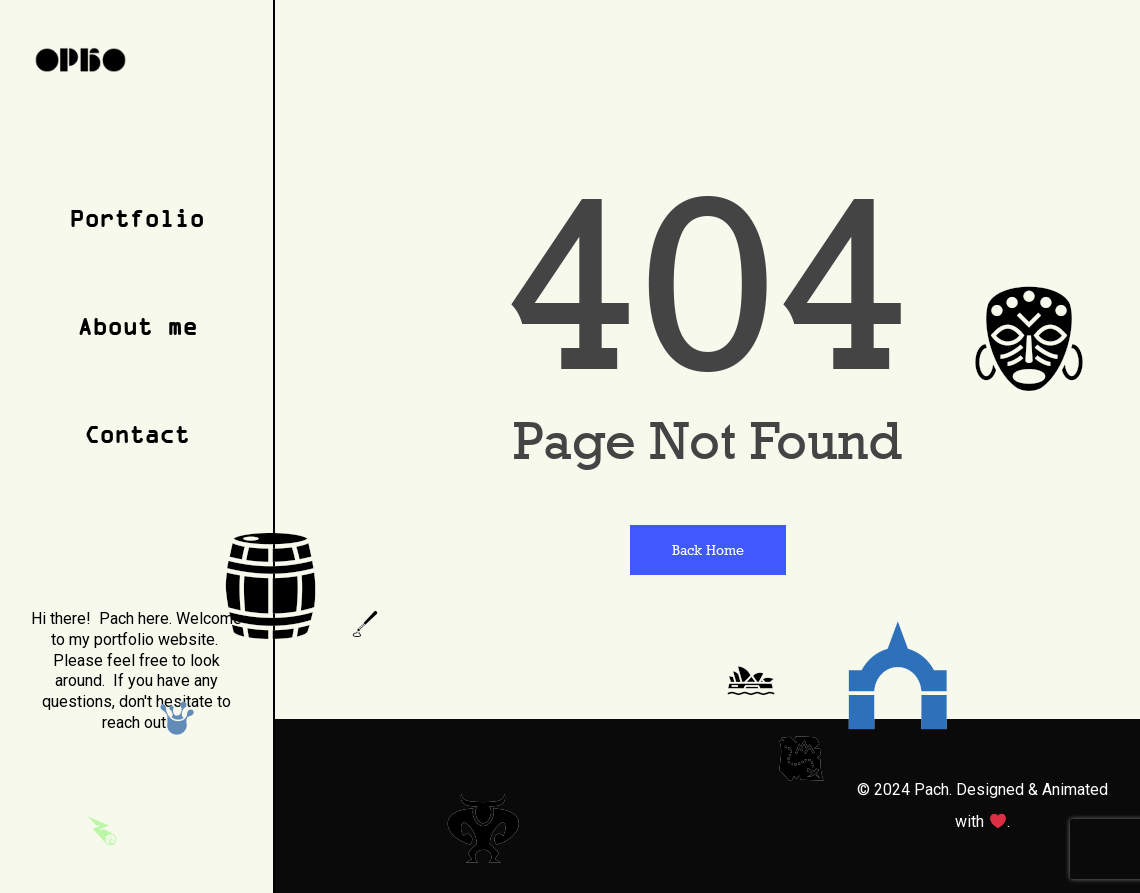 This screenshot has height=893, width=1140. What do you see at coordinates (270, 585) in the screenshot?
I see `inventory item representing storage or containers` at bounding box center [270, 585].